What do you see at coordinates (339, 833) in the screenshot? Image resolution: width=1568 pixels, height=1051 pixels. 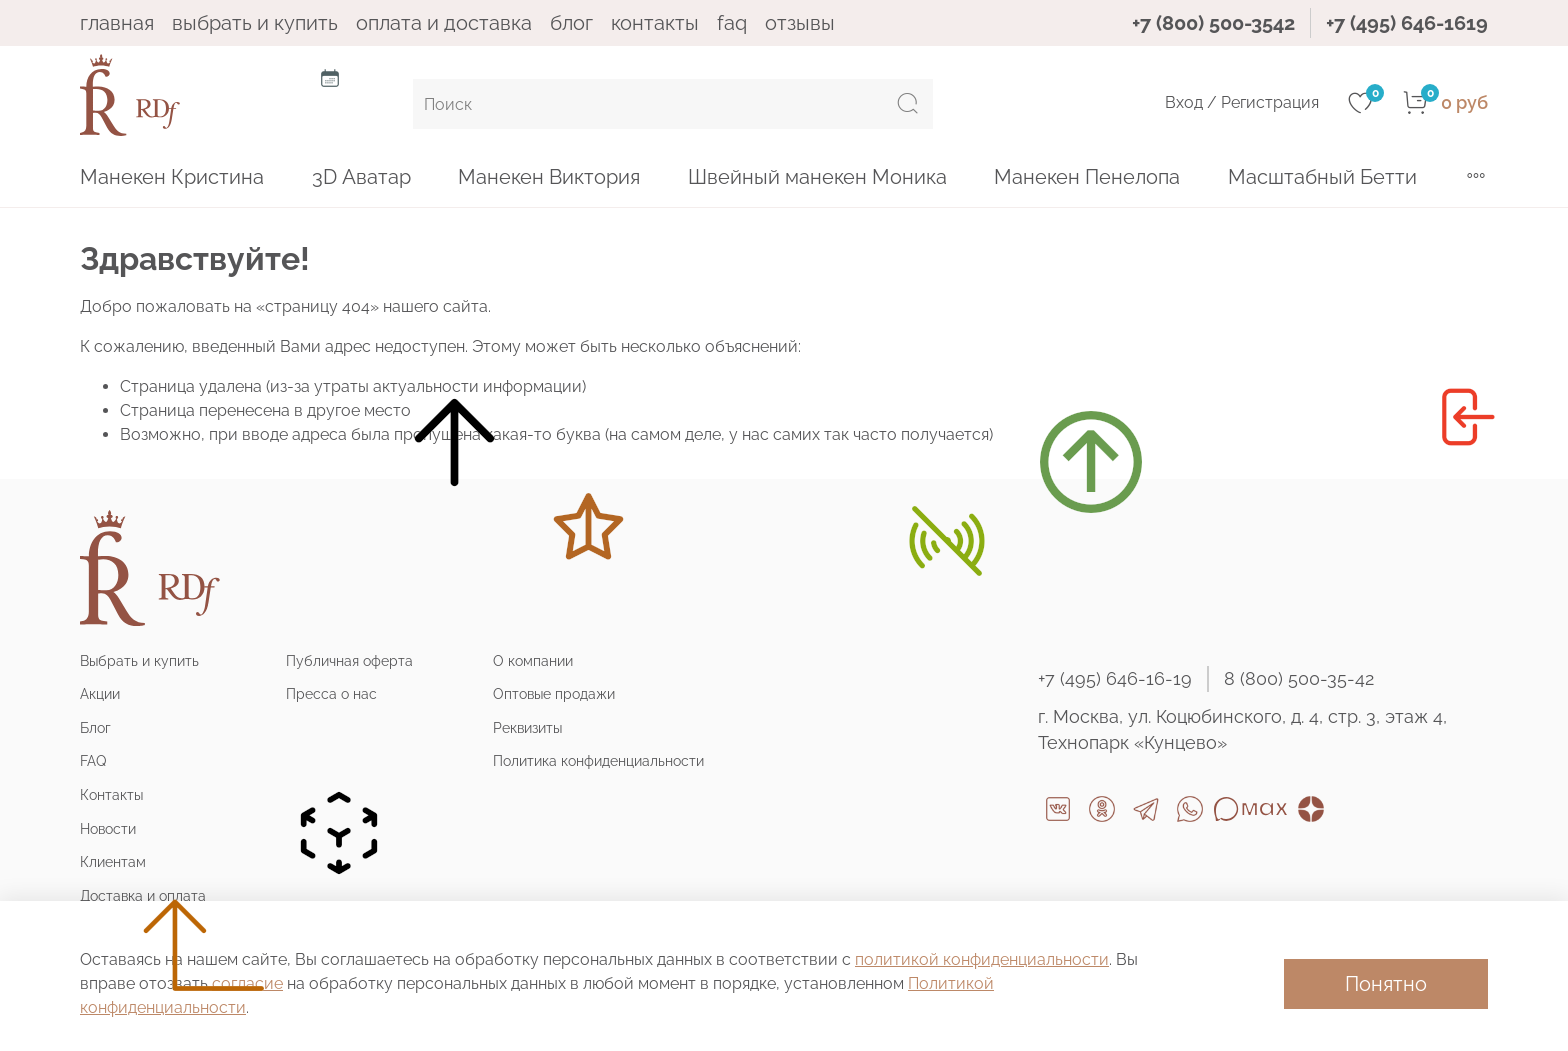 I see `view 3D model or object` at bounding box center [339, 833].